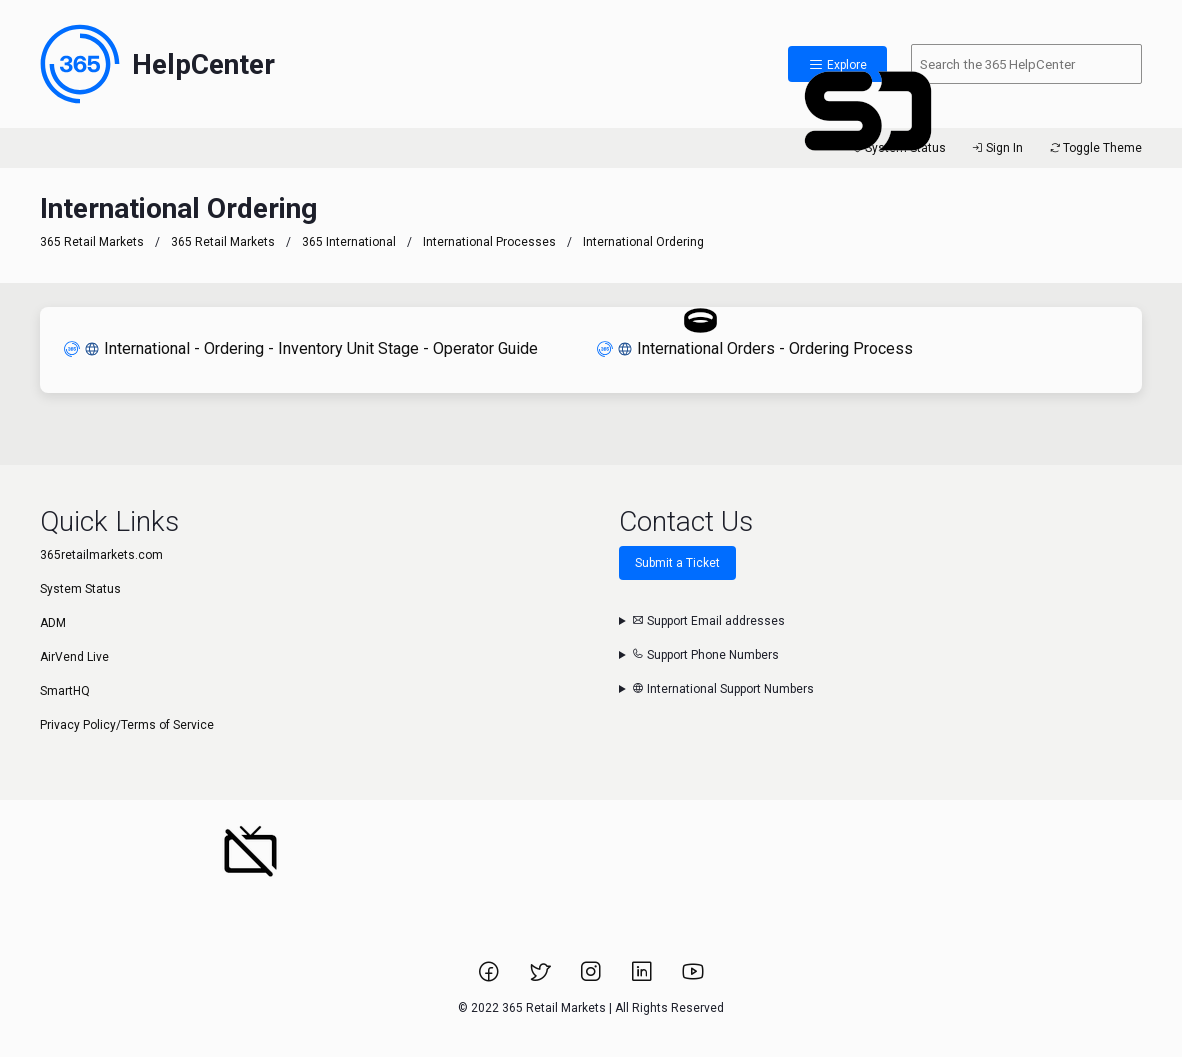  What do you see at coordinates (250, 851) in the screenshot?
I see `tv or display is currently off or unavailable` at bounding box center [250, 851].